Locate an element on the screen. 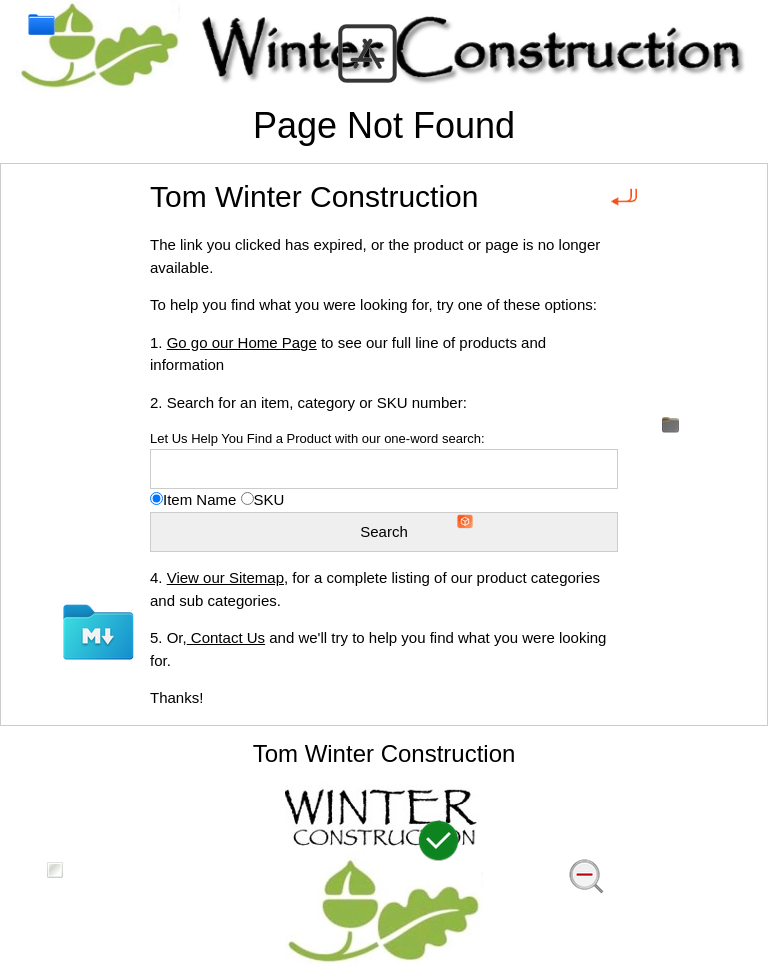 The height and width of the screenshot is (966, 768). open a Blender 3D project file is located at coordinates (465, 521).